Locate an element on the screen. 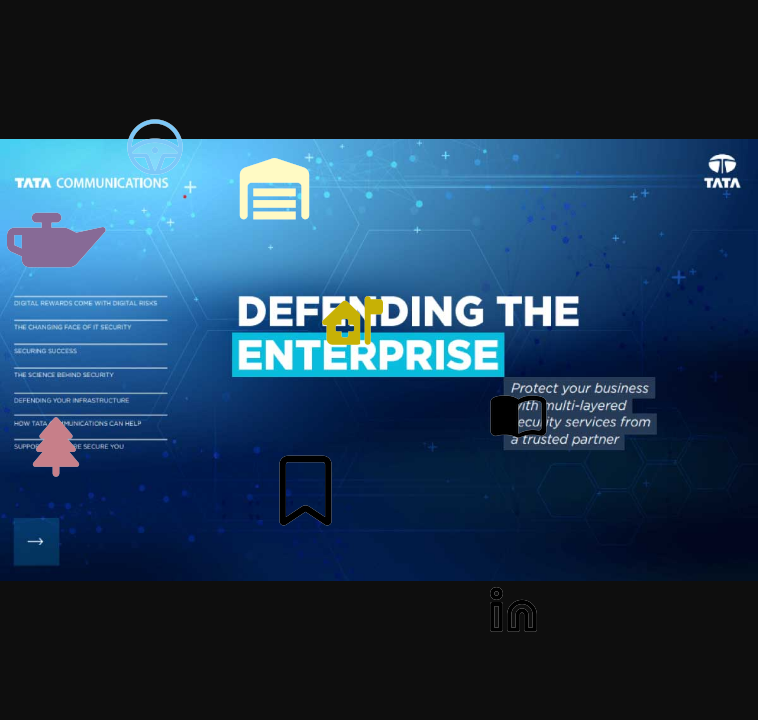 The image size is (758, 720). access driving or navigation mode is located at coordinates (155, 147).